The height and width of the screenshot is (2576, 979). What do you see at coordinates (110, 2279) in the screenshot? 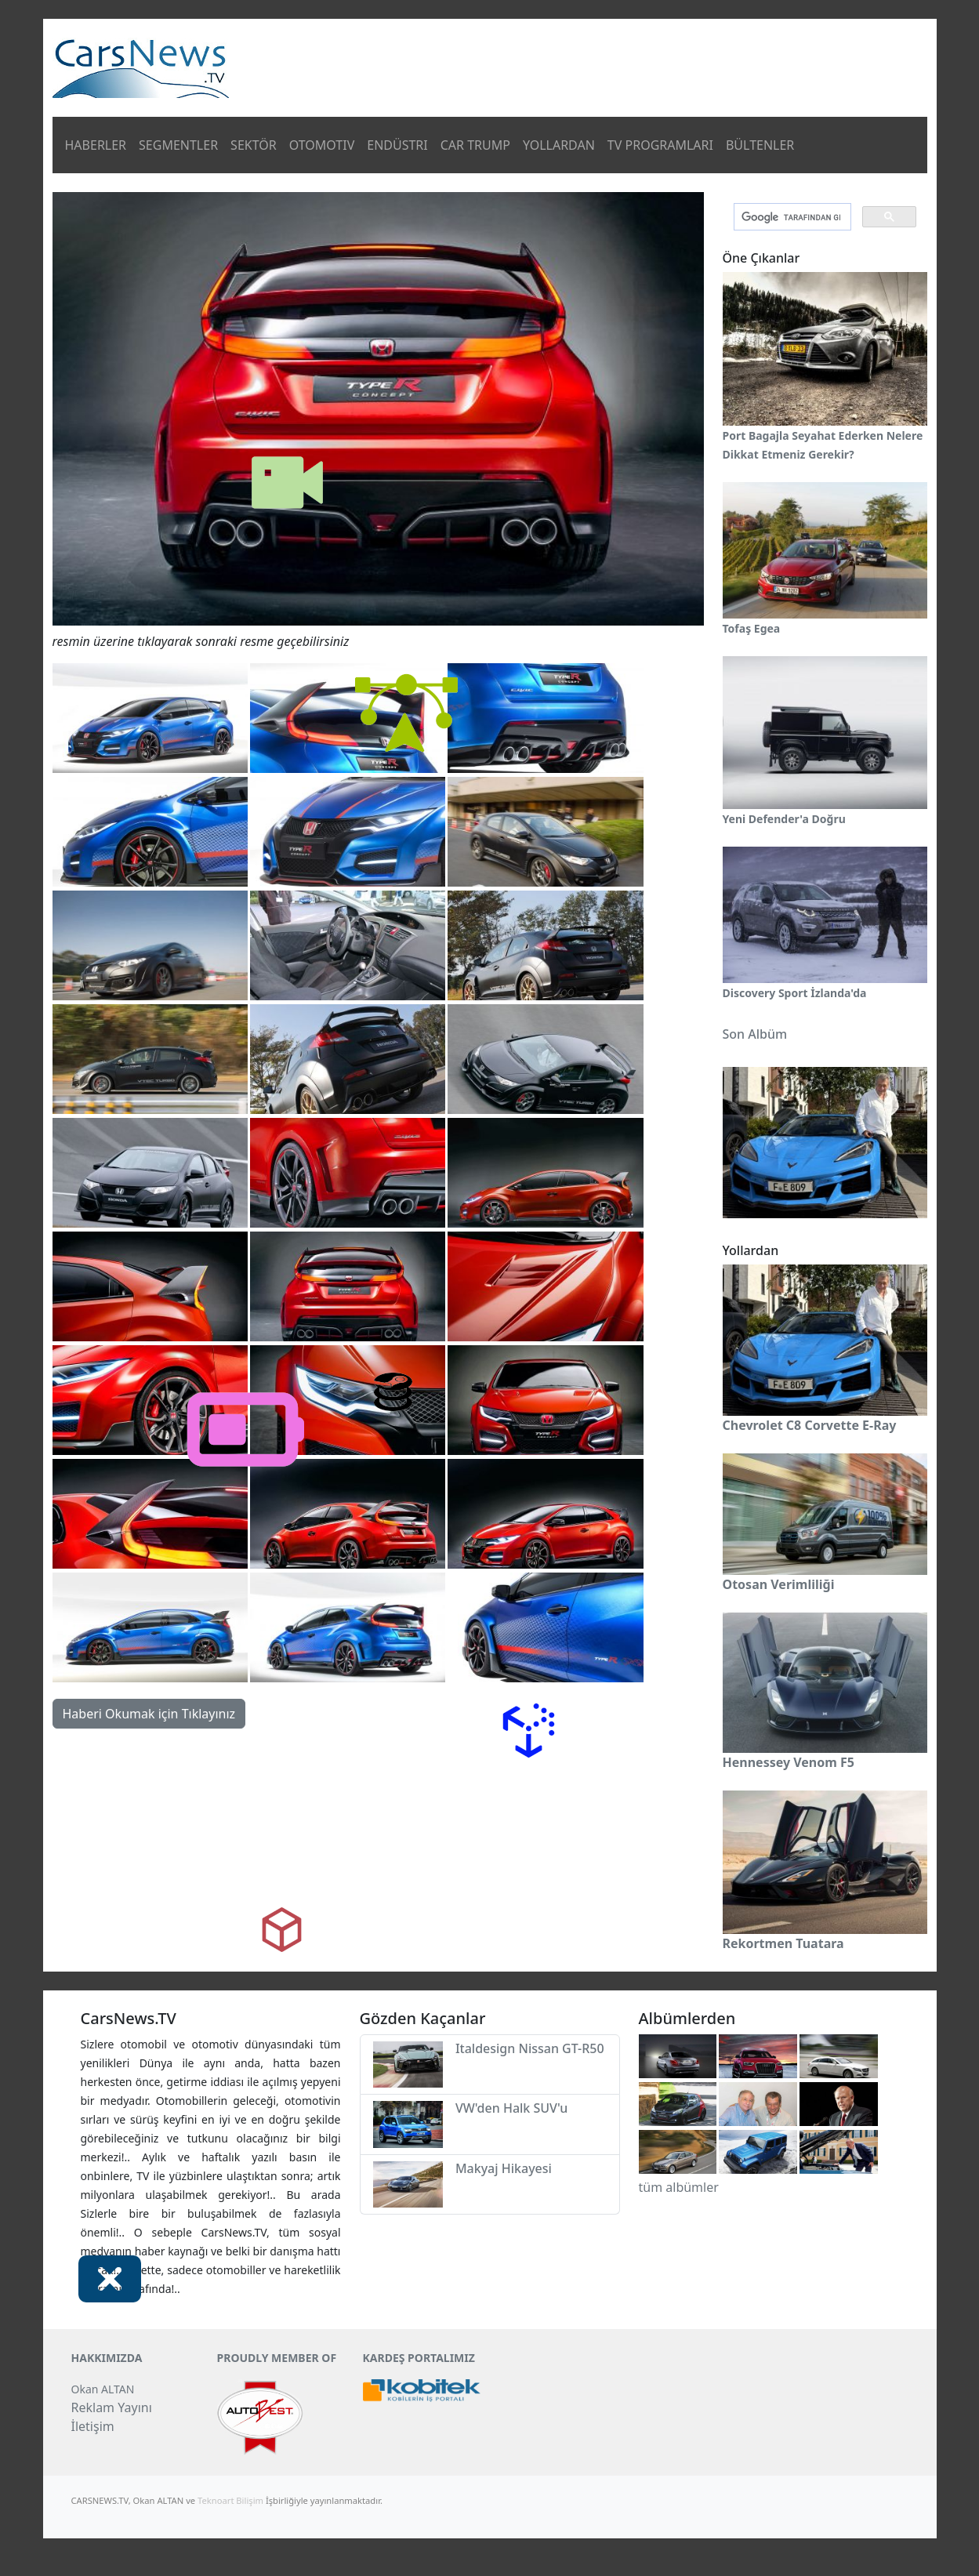
I see `close or dismiss a modal window` at bounding box center [110, 2279].